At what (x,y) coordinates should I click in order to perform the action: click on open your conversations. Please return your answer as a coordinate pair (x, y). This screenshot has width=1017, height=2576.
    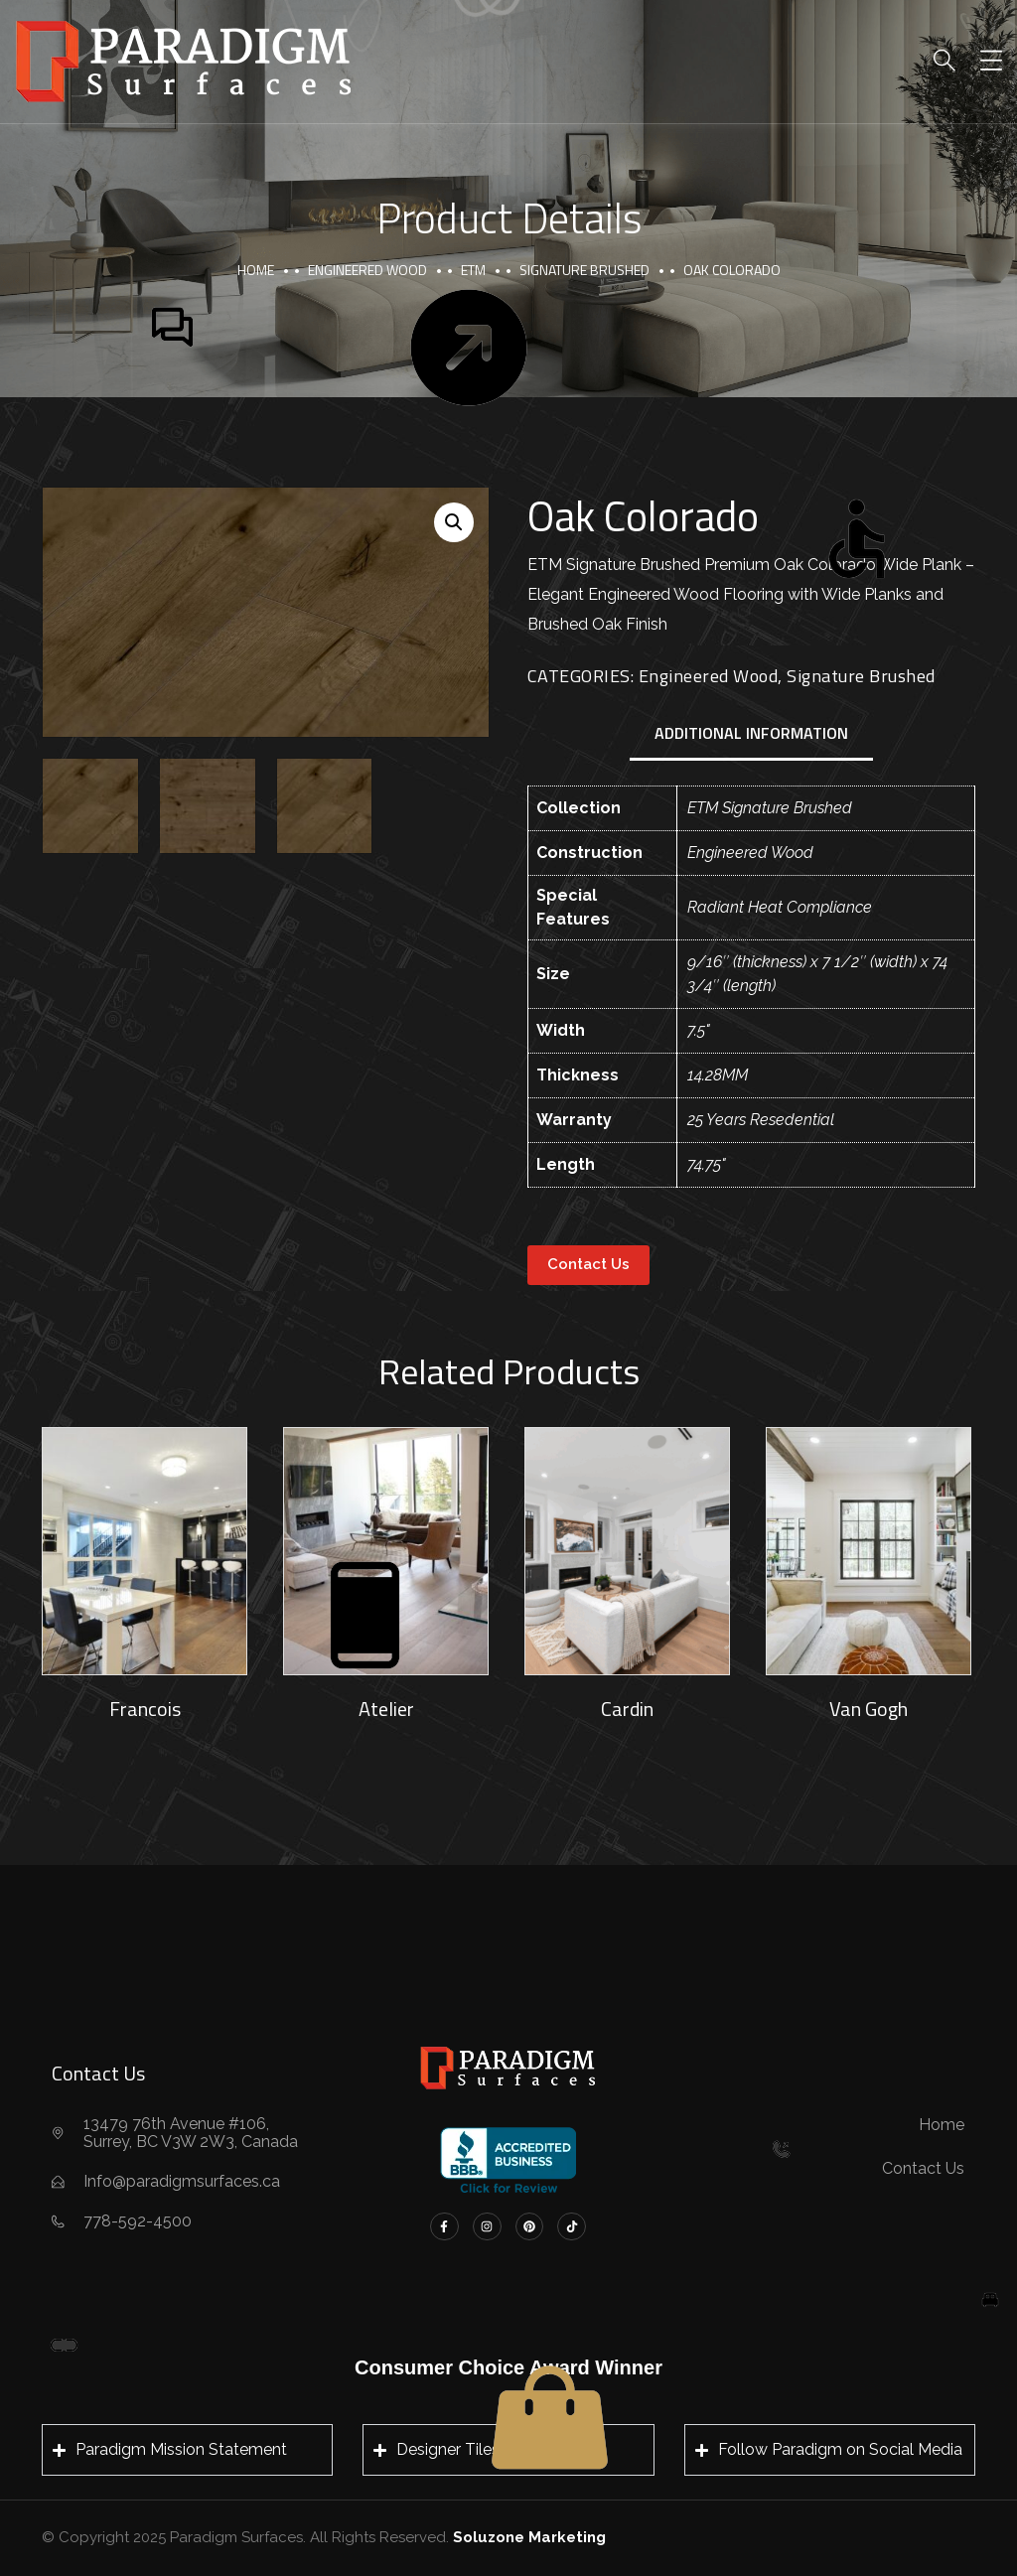
    Looking at the image, I should click on (172, 326).